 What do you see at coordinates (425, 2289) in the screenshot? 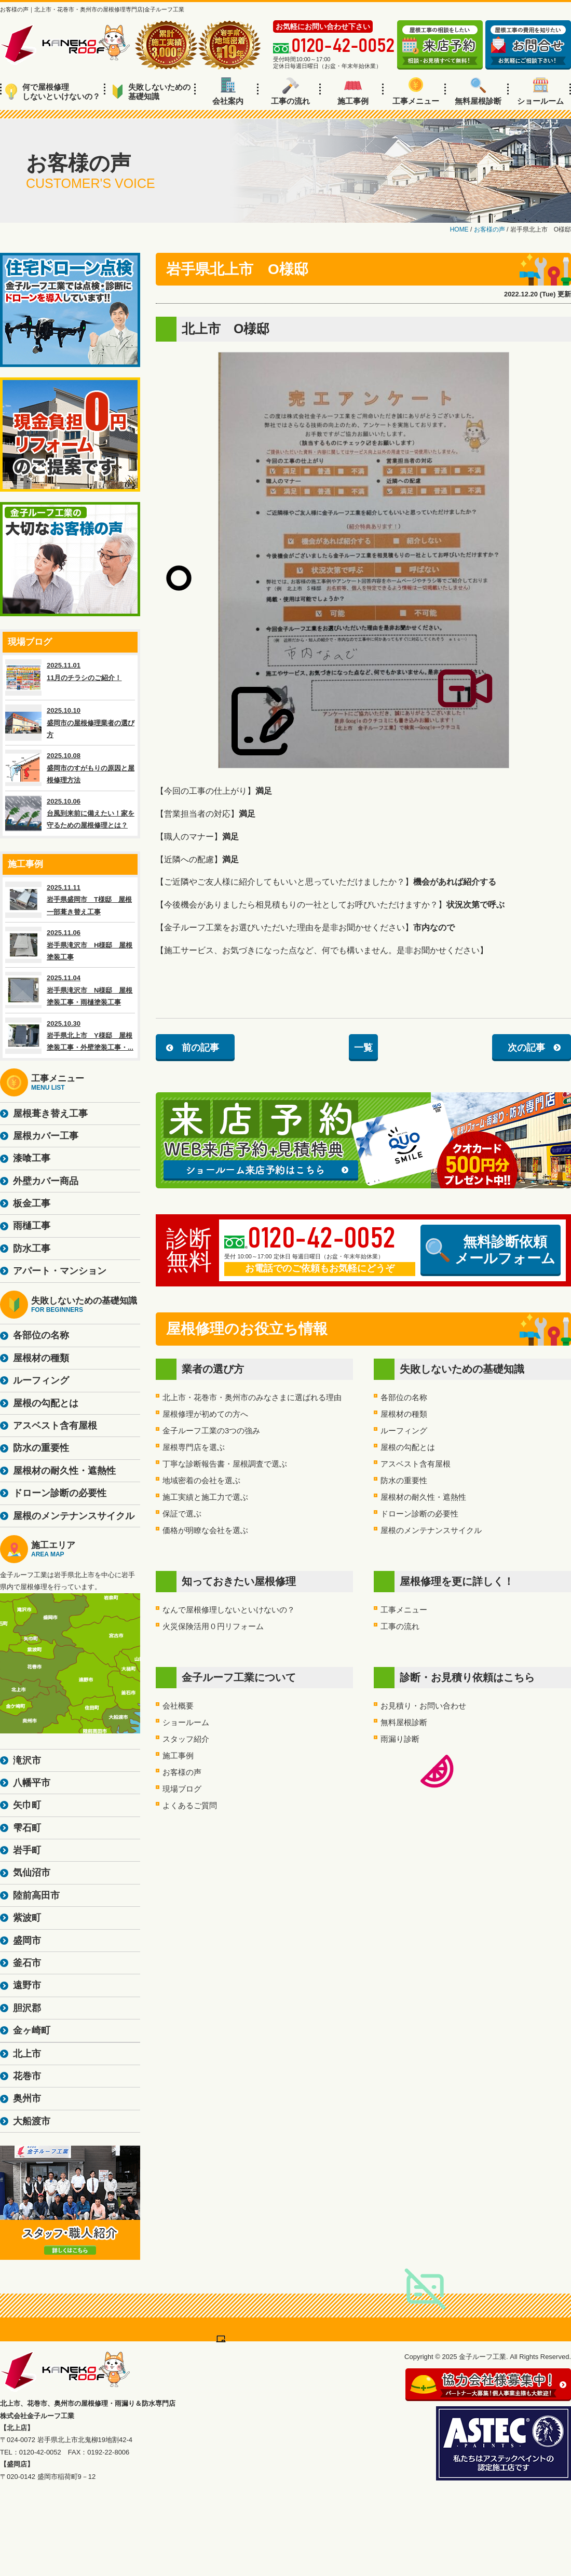
I see `turn off closed captions` at bounding box center [425, 2289].